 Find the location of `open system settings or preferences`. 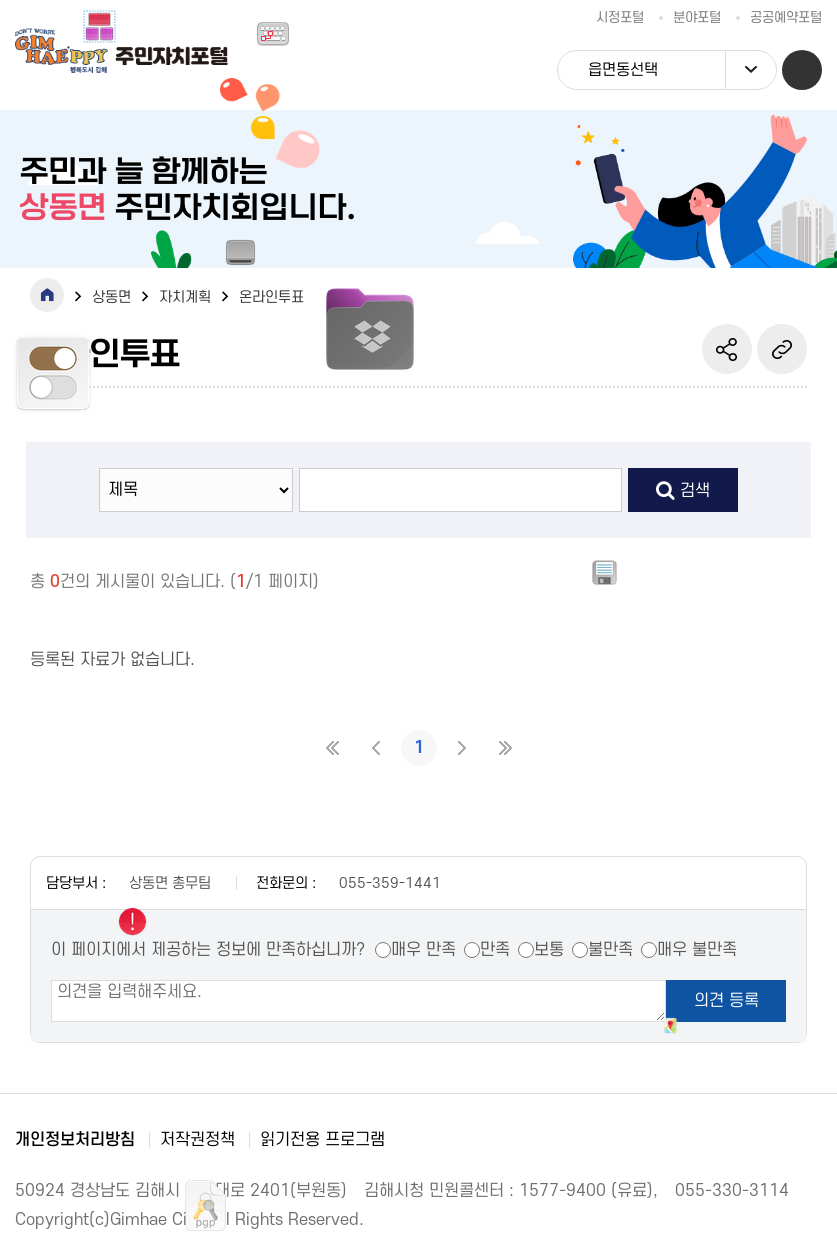

open system settings or preferences is located at coordinates (53, 373).